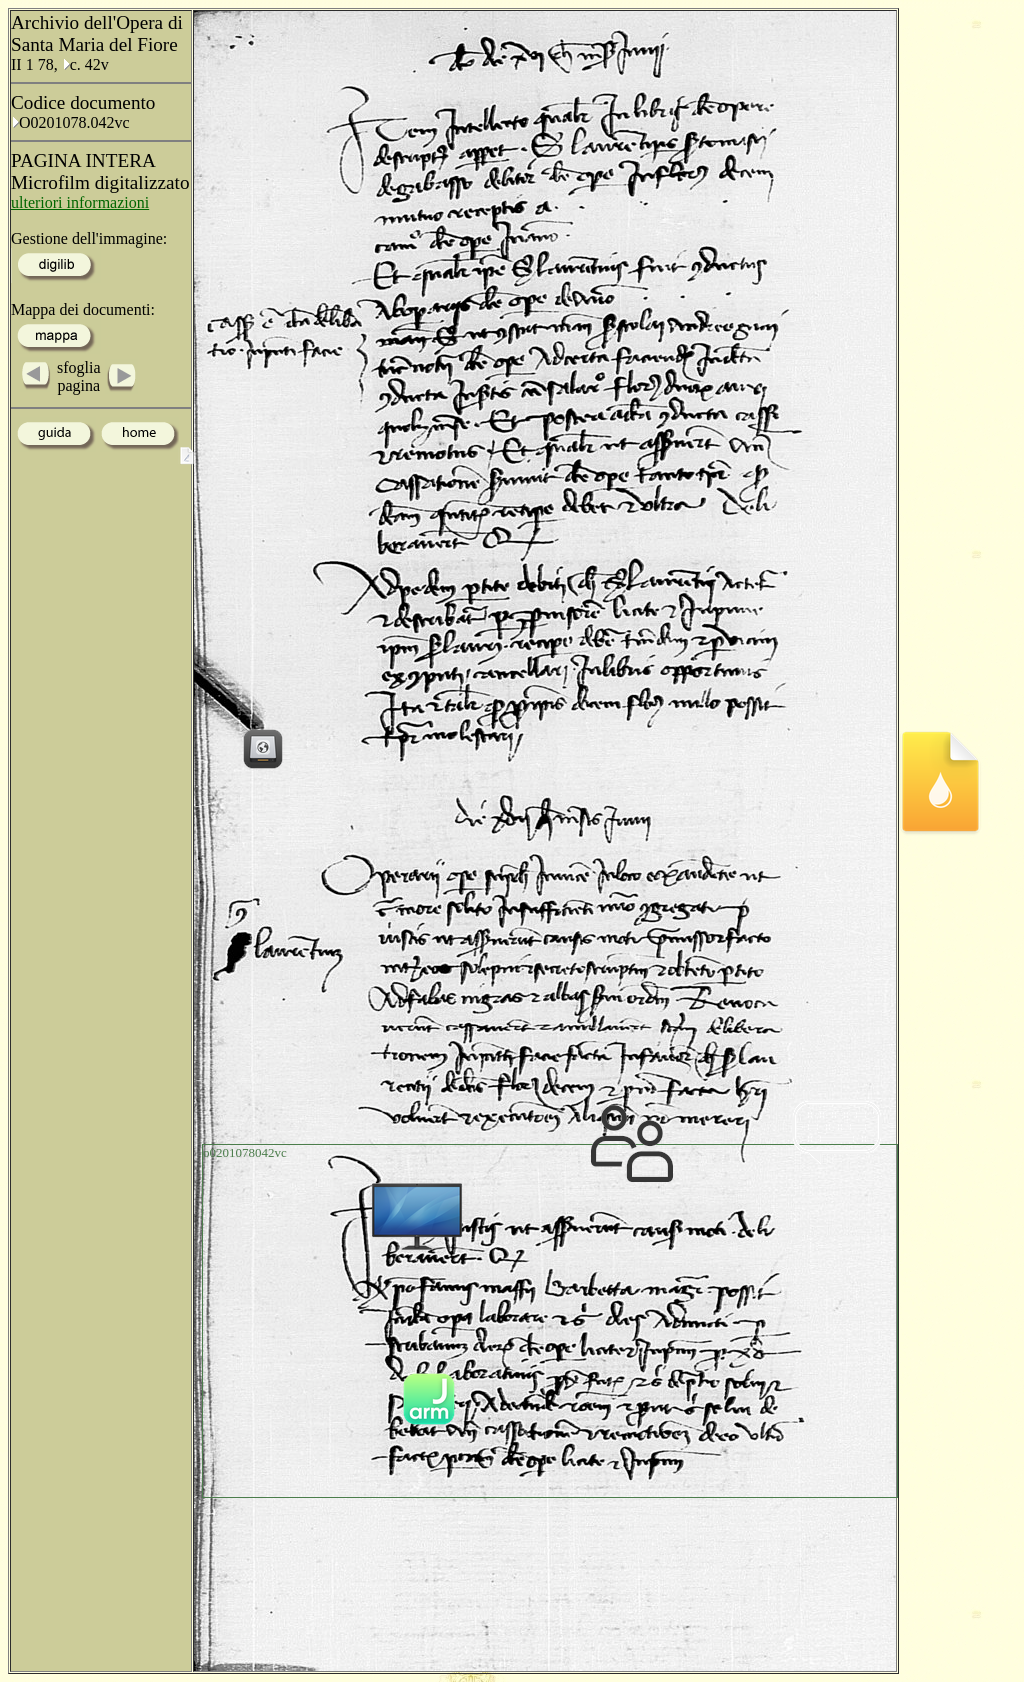 Image resolution: width=1024 pixels, height=1682 pixels. Describe the element at coordinates (263, 749) in the screenshot. I see `configure iSCSI network storage settings` at that location.